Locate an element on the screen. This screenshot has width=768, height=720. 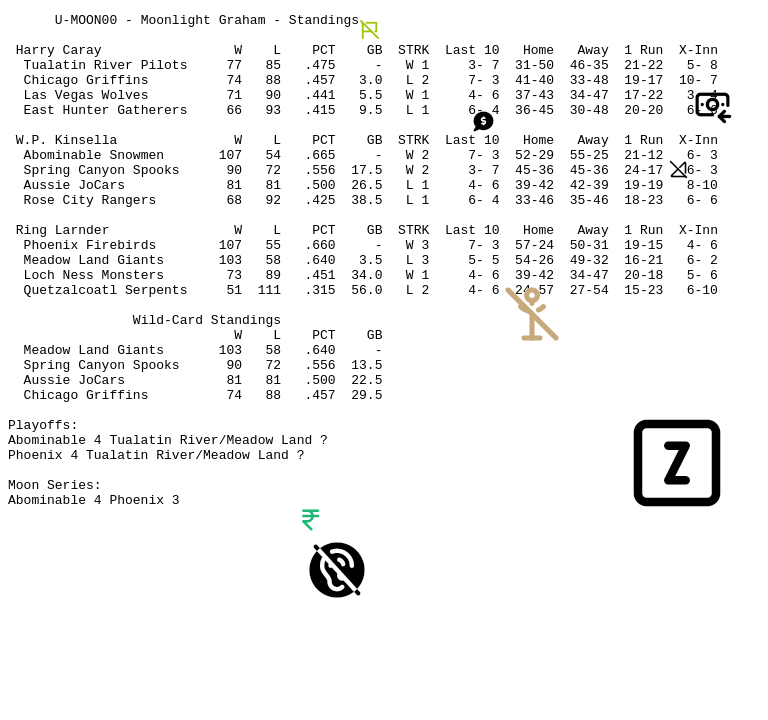
disable wardrobe or clothing display feature is located at coordinates (532, 314).